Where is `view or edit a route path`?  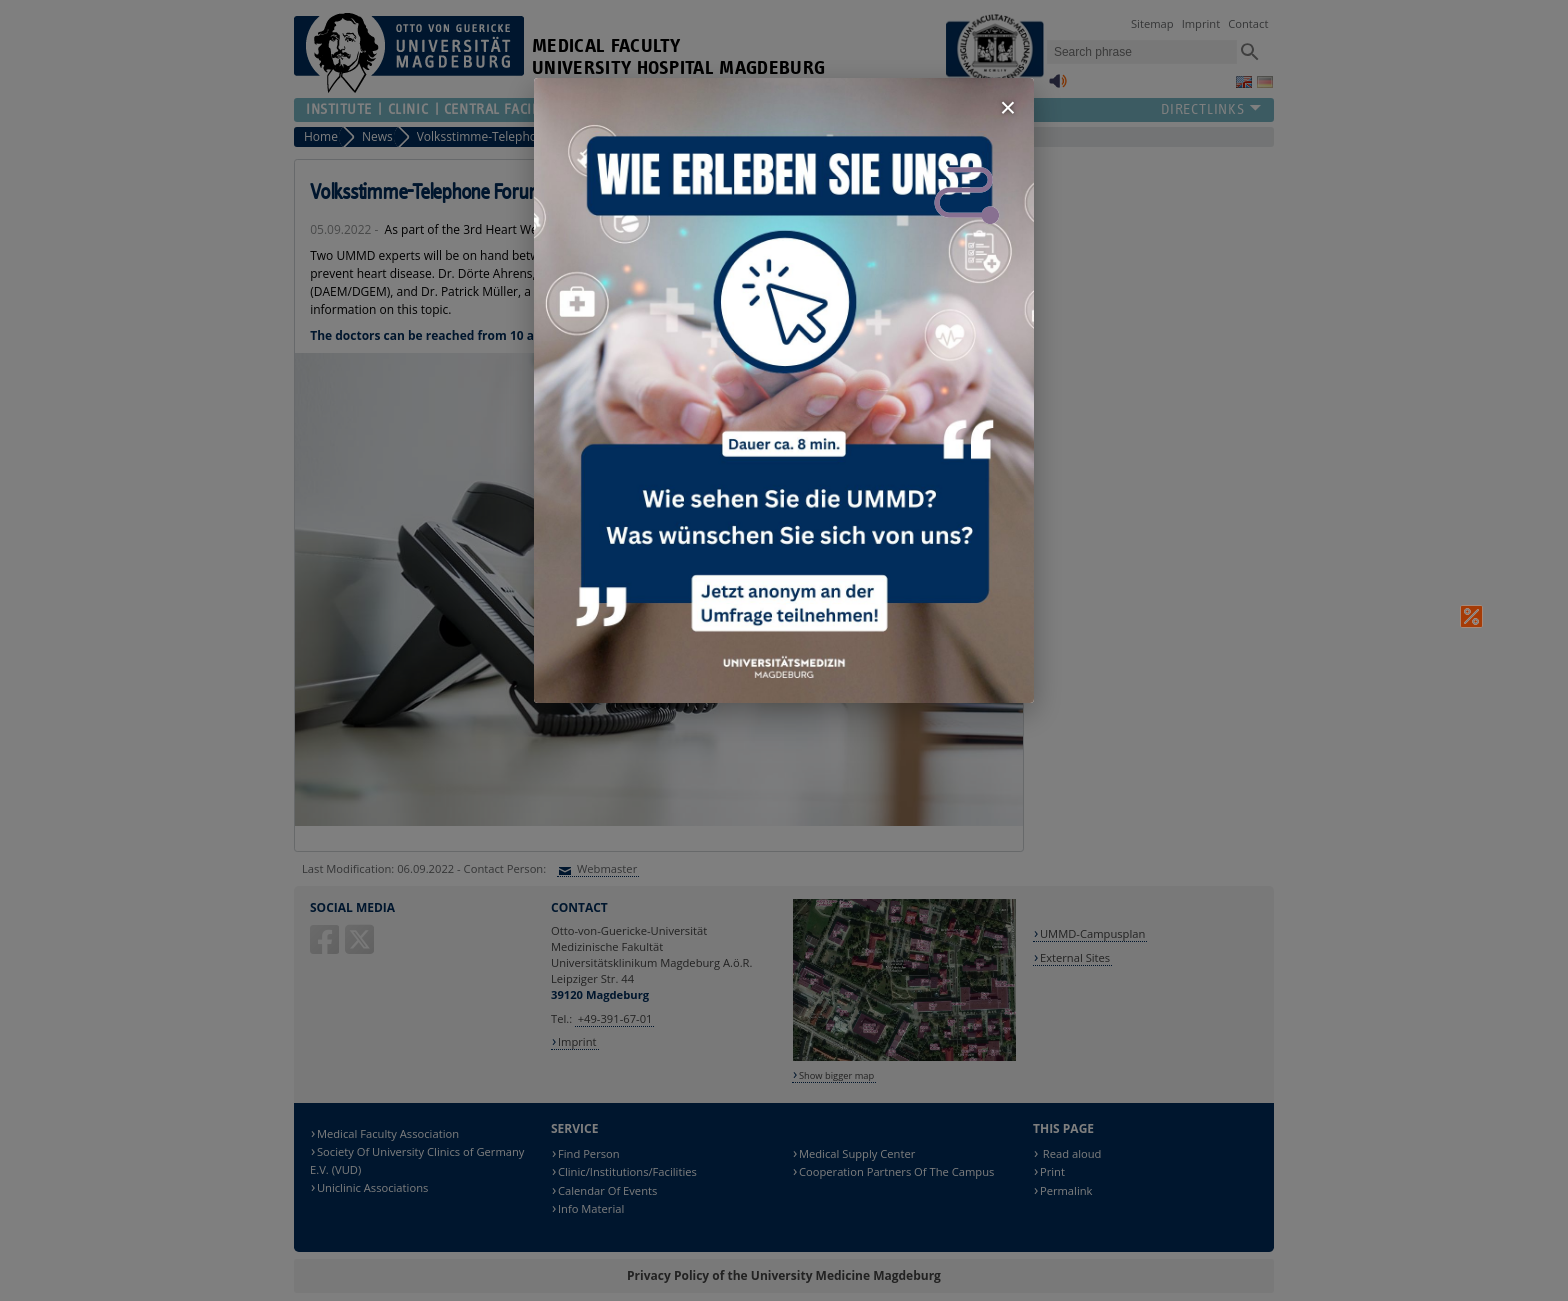 view or edit a route path is located at coordinates (967, 192).